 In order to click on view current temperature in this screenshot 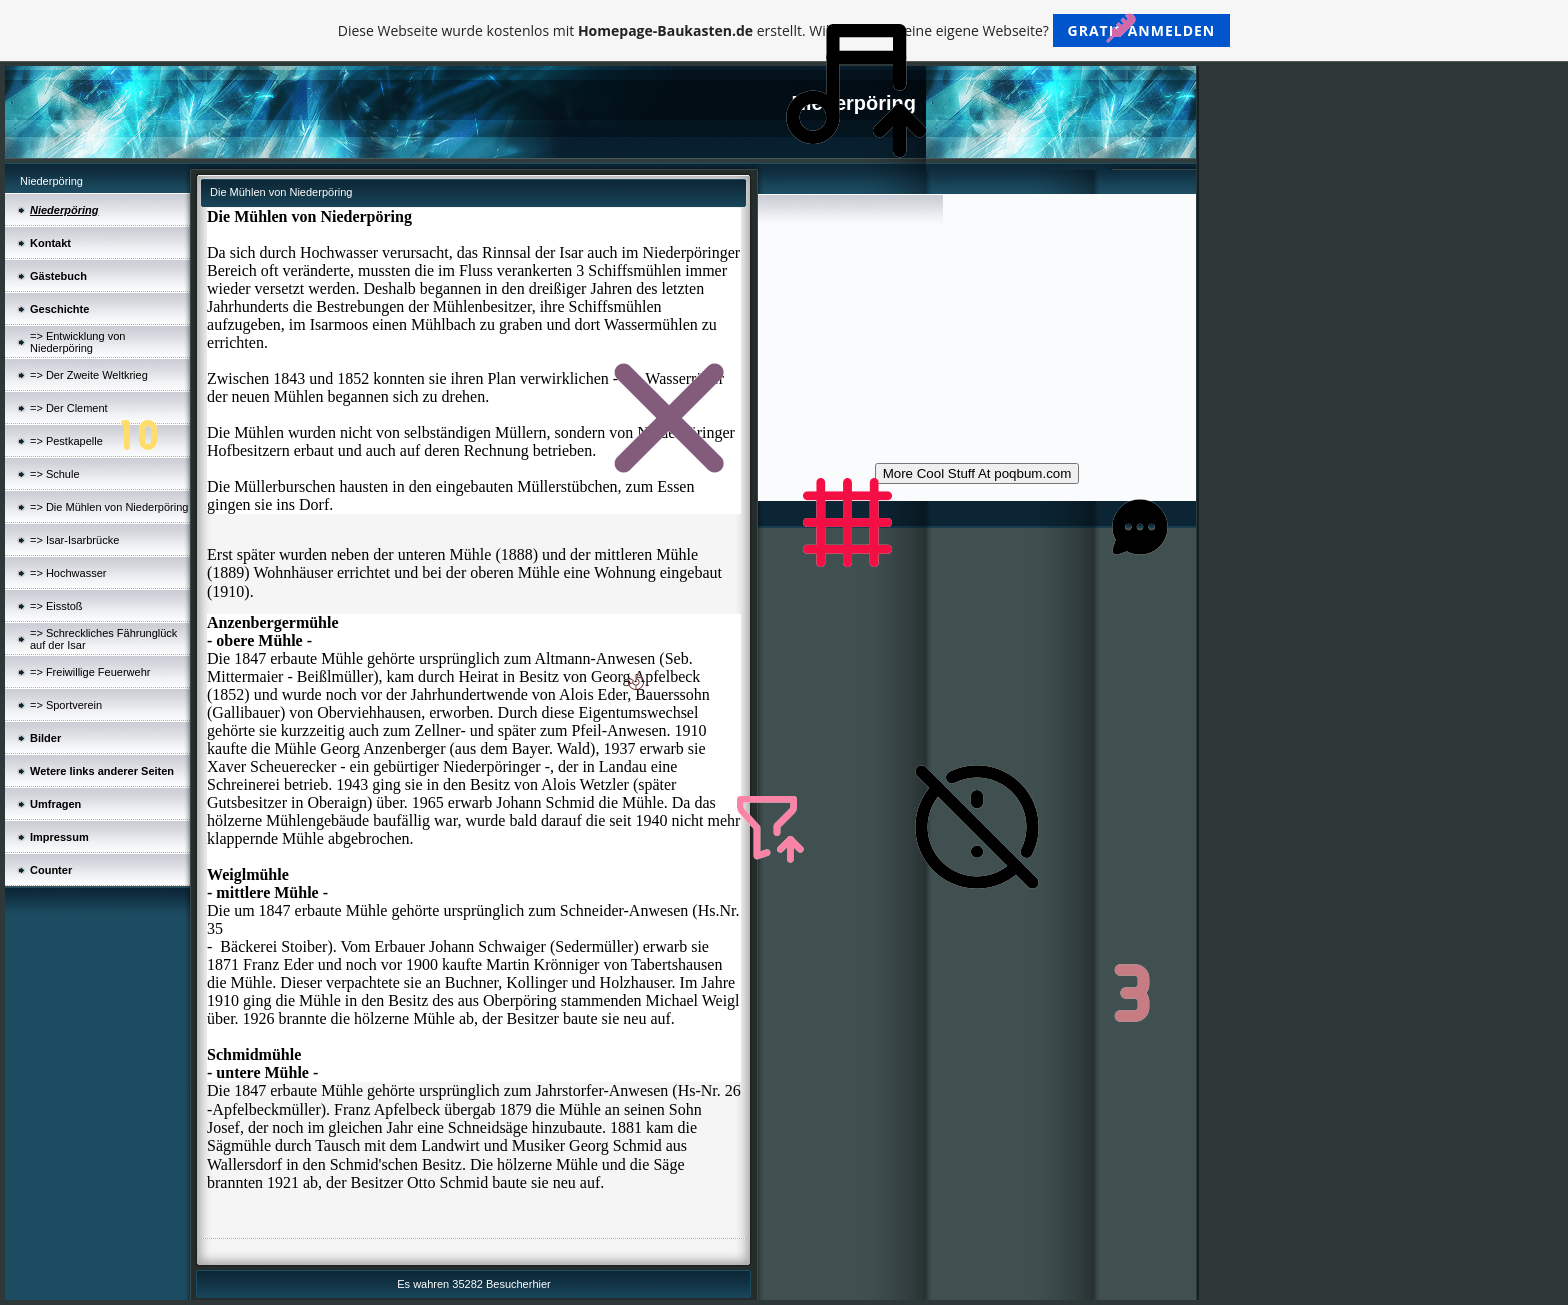, I will do `click(1121, 28)`.